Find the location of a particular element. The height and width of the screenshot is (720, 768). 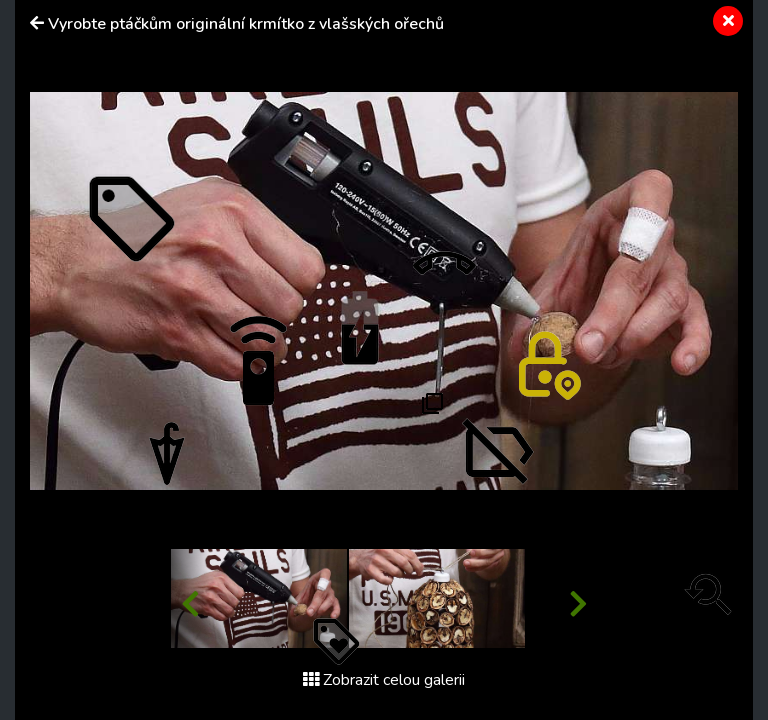

access loyalty rewards or points is located at coordinates (336, 641).